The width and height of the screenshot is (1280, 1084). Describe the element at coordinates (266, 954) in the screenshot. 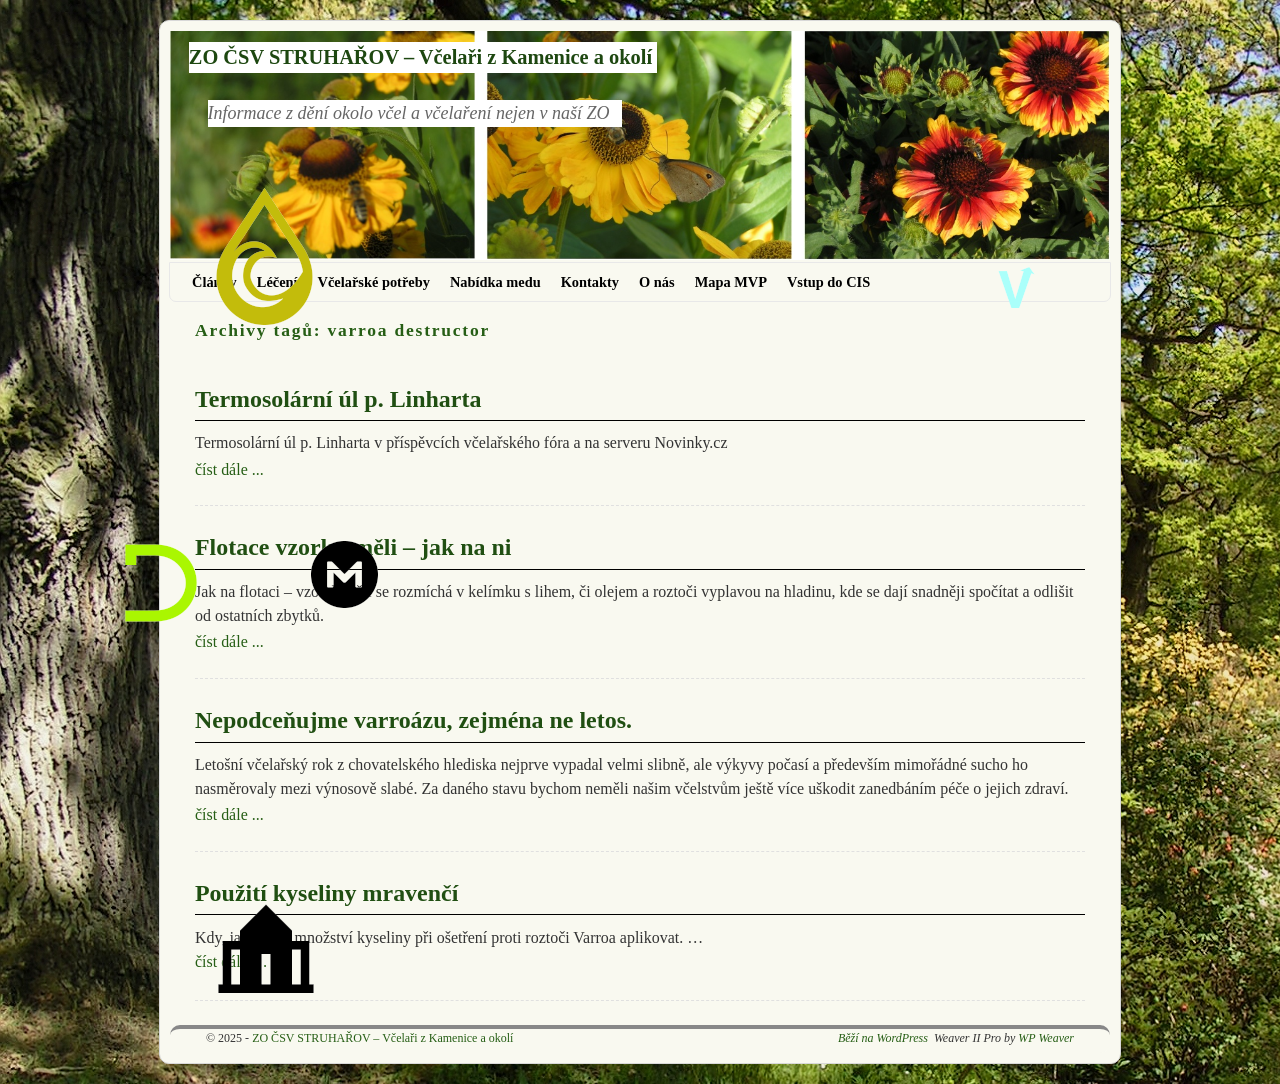

I see `access education or school-related features` at that location.